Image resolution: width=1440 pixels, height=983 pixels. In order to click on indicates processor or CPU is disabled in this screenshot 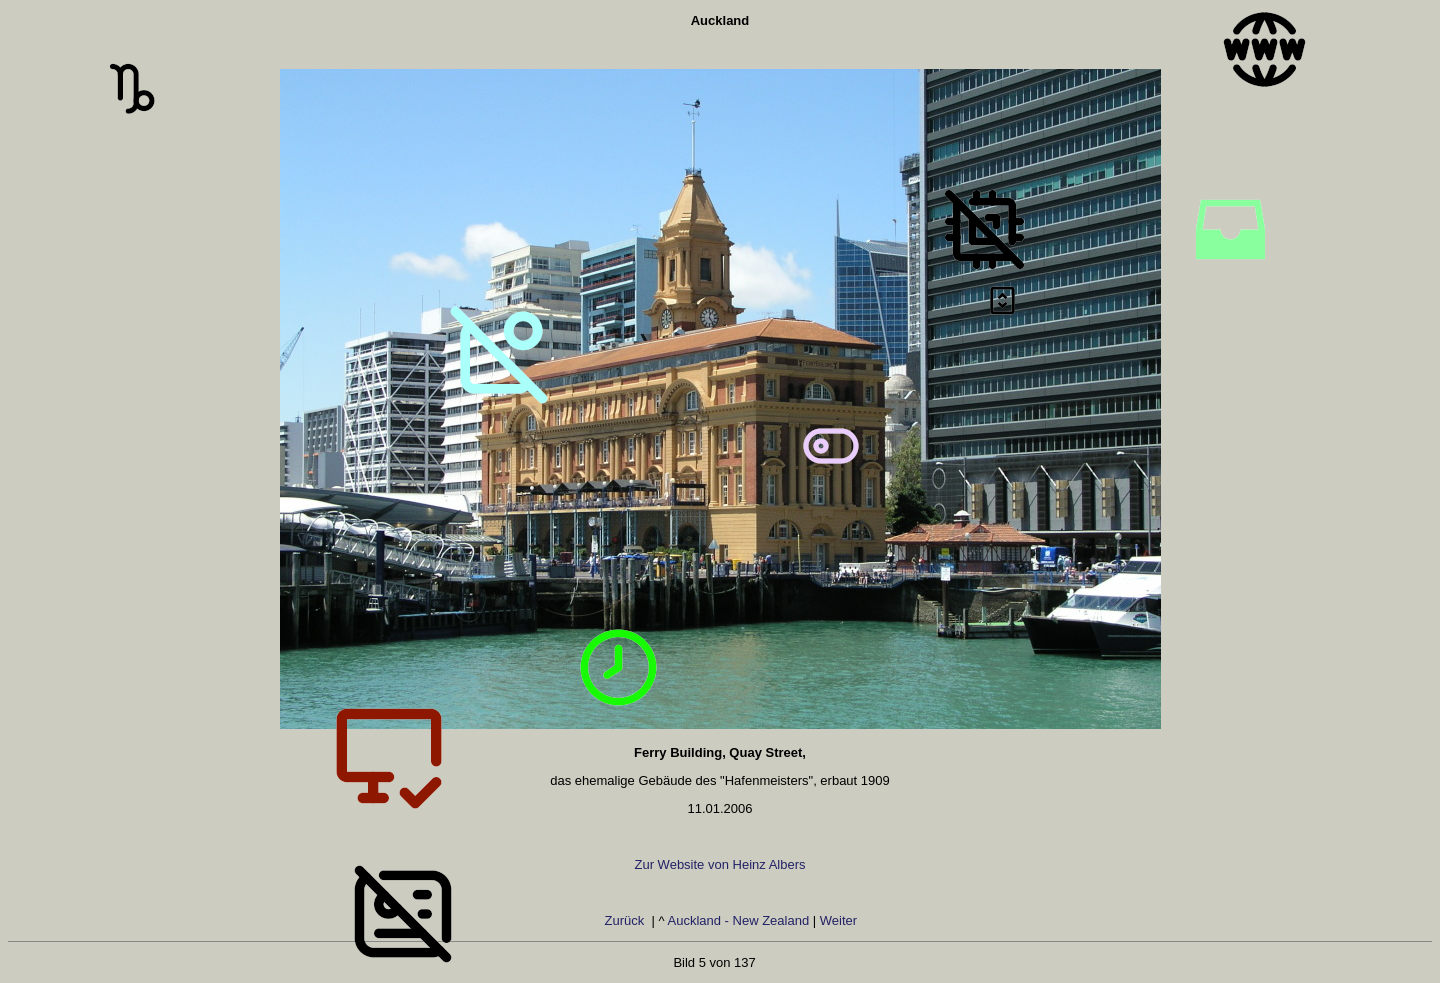, I will do `click(984, 229)`.